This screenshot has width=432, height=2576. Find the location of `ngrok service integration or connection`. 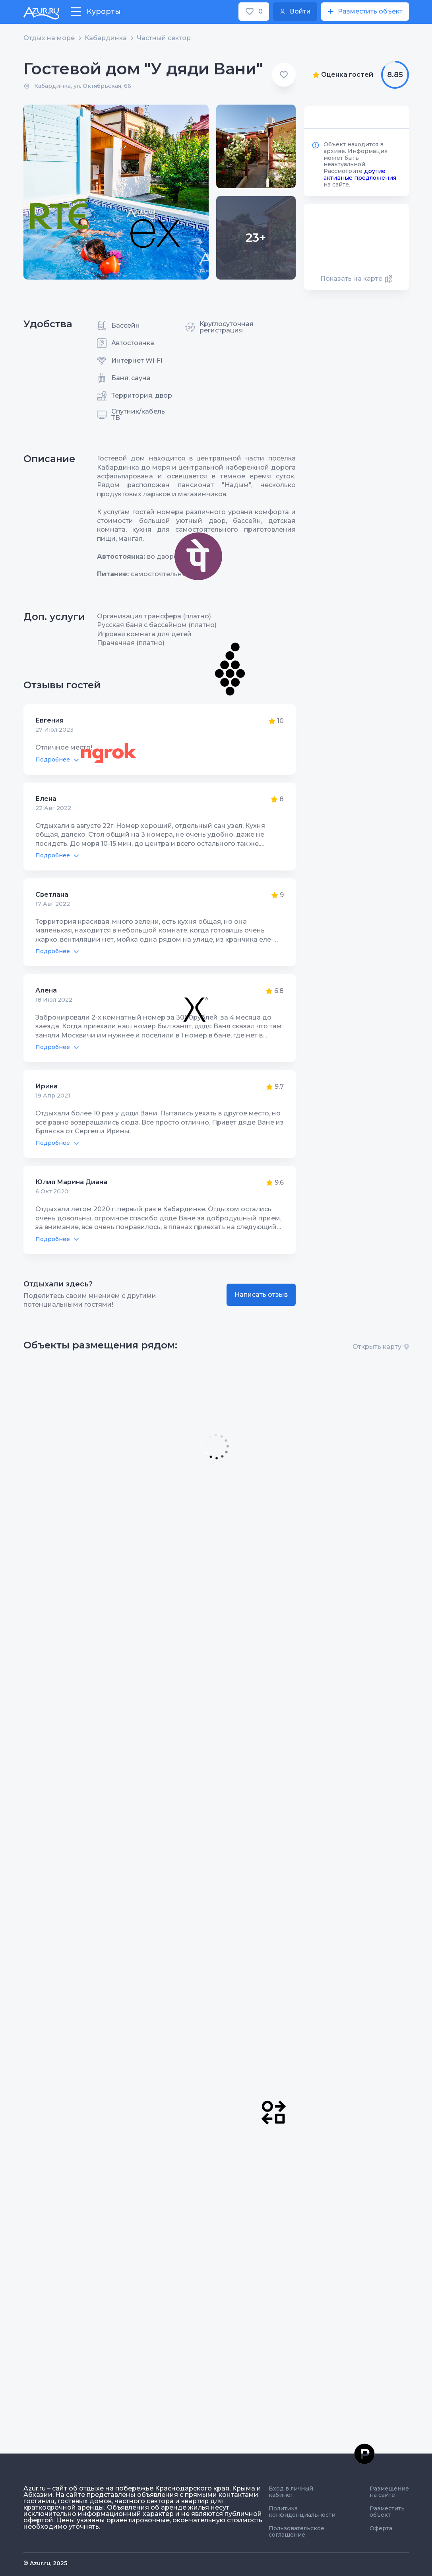

ngrok service integration or connection is located at coordinates (108, 753).